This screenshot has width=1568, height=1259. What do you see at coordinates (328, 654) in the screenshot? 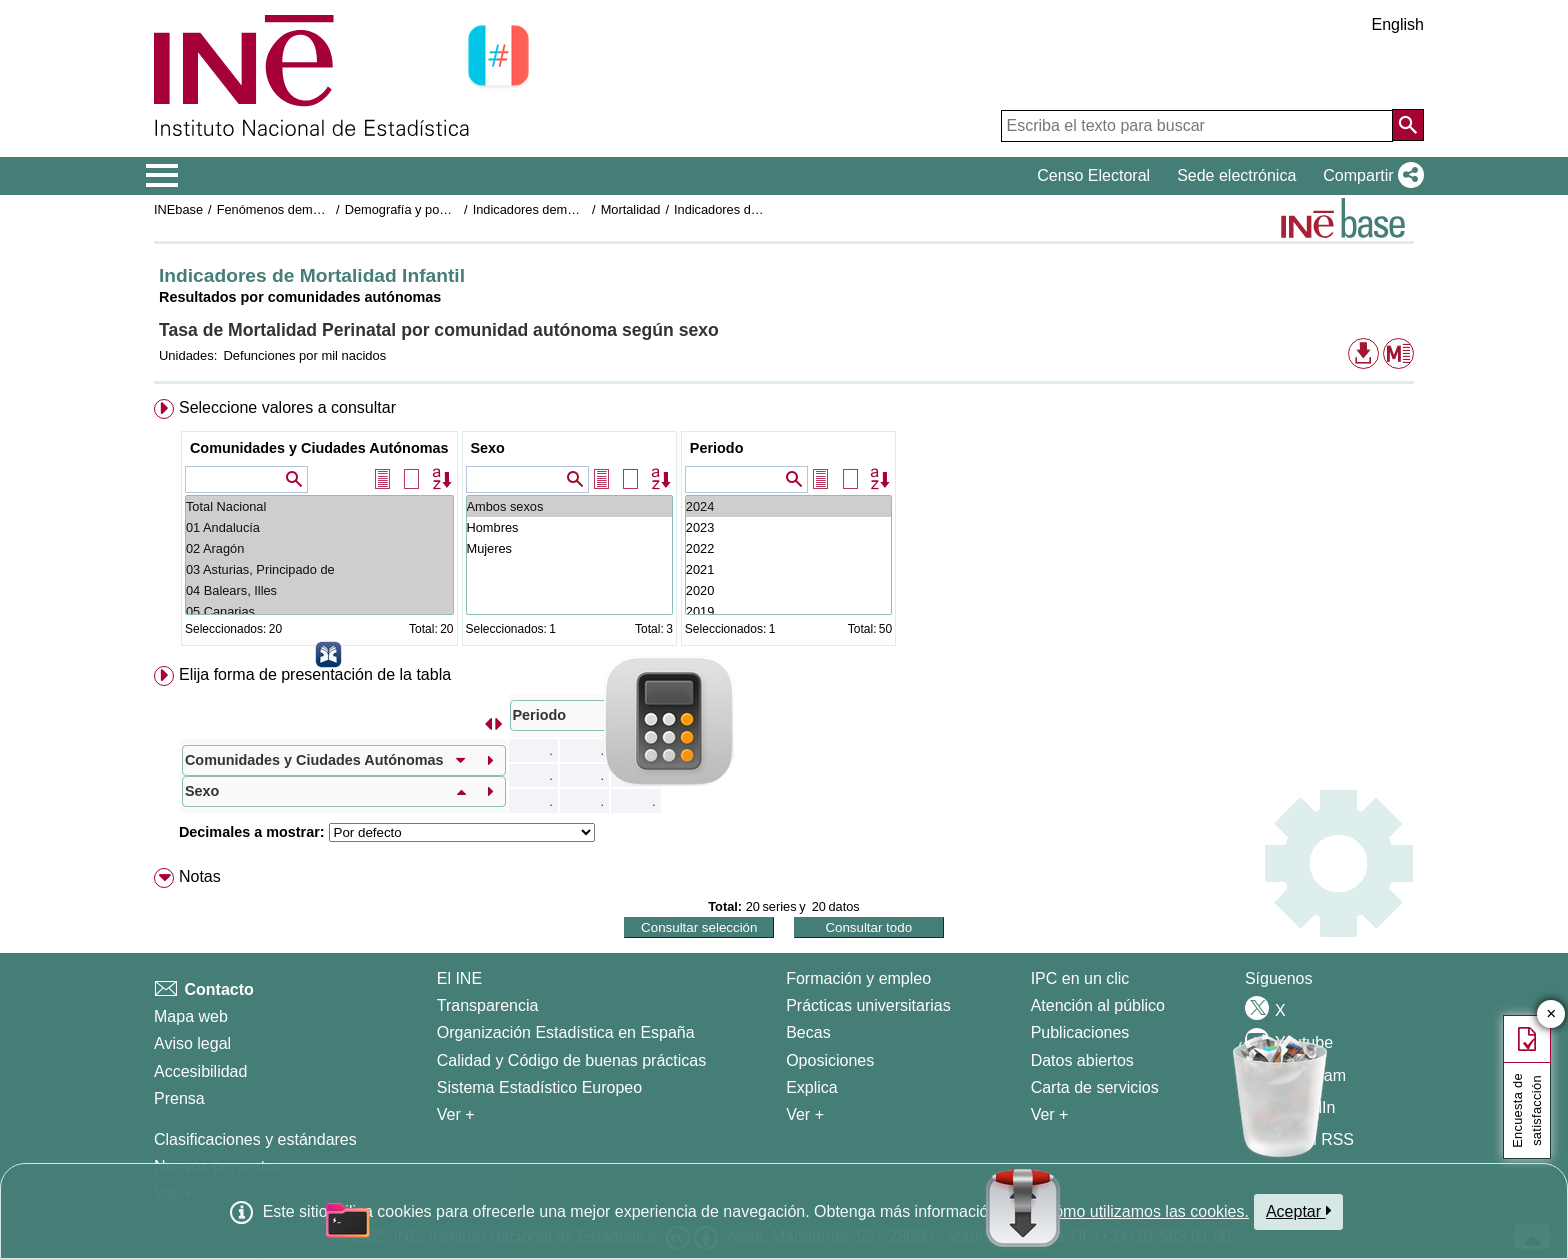
I see `open JabRef reference manager` at bounding box center [328, 654].